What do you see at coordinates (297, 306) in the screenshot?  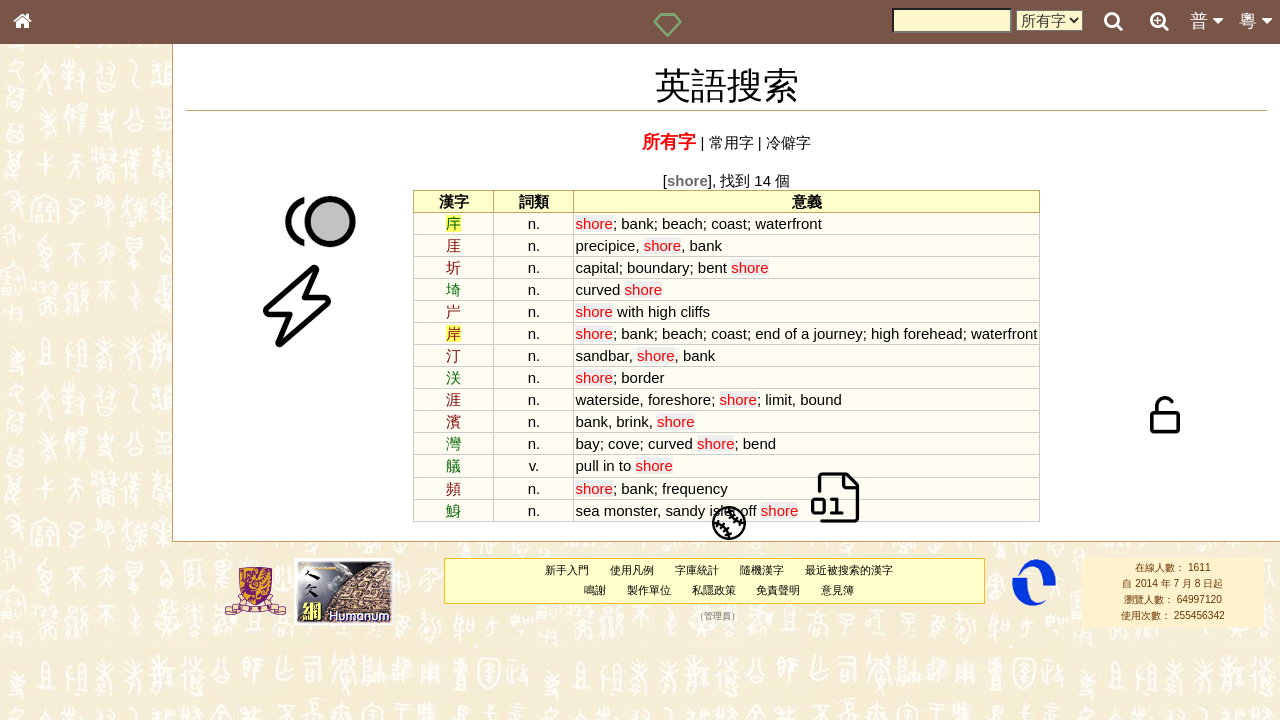 I see `indicates a quick action or shortcut` at bounding box center [297, 306].